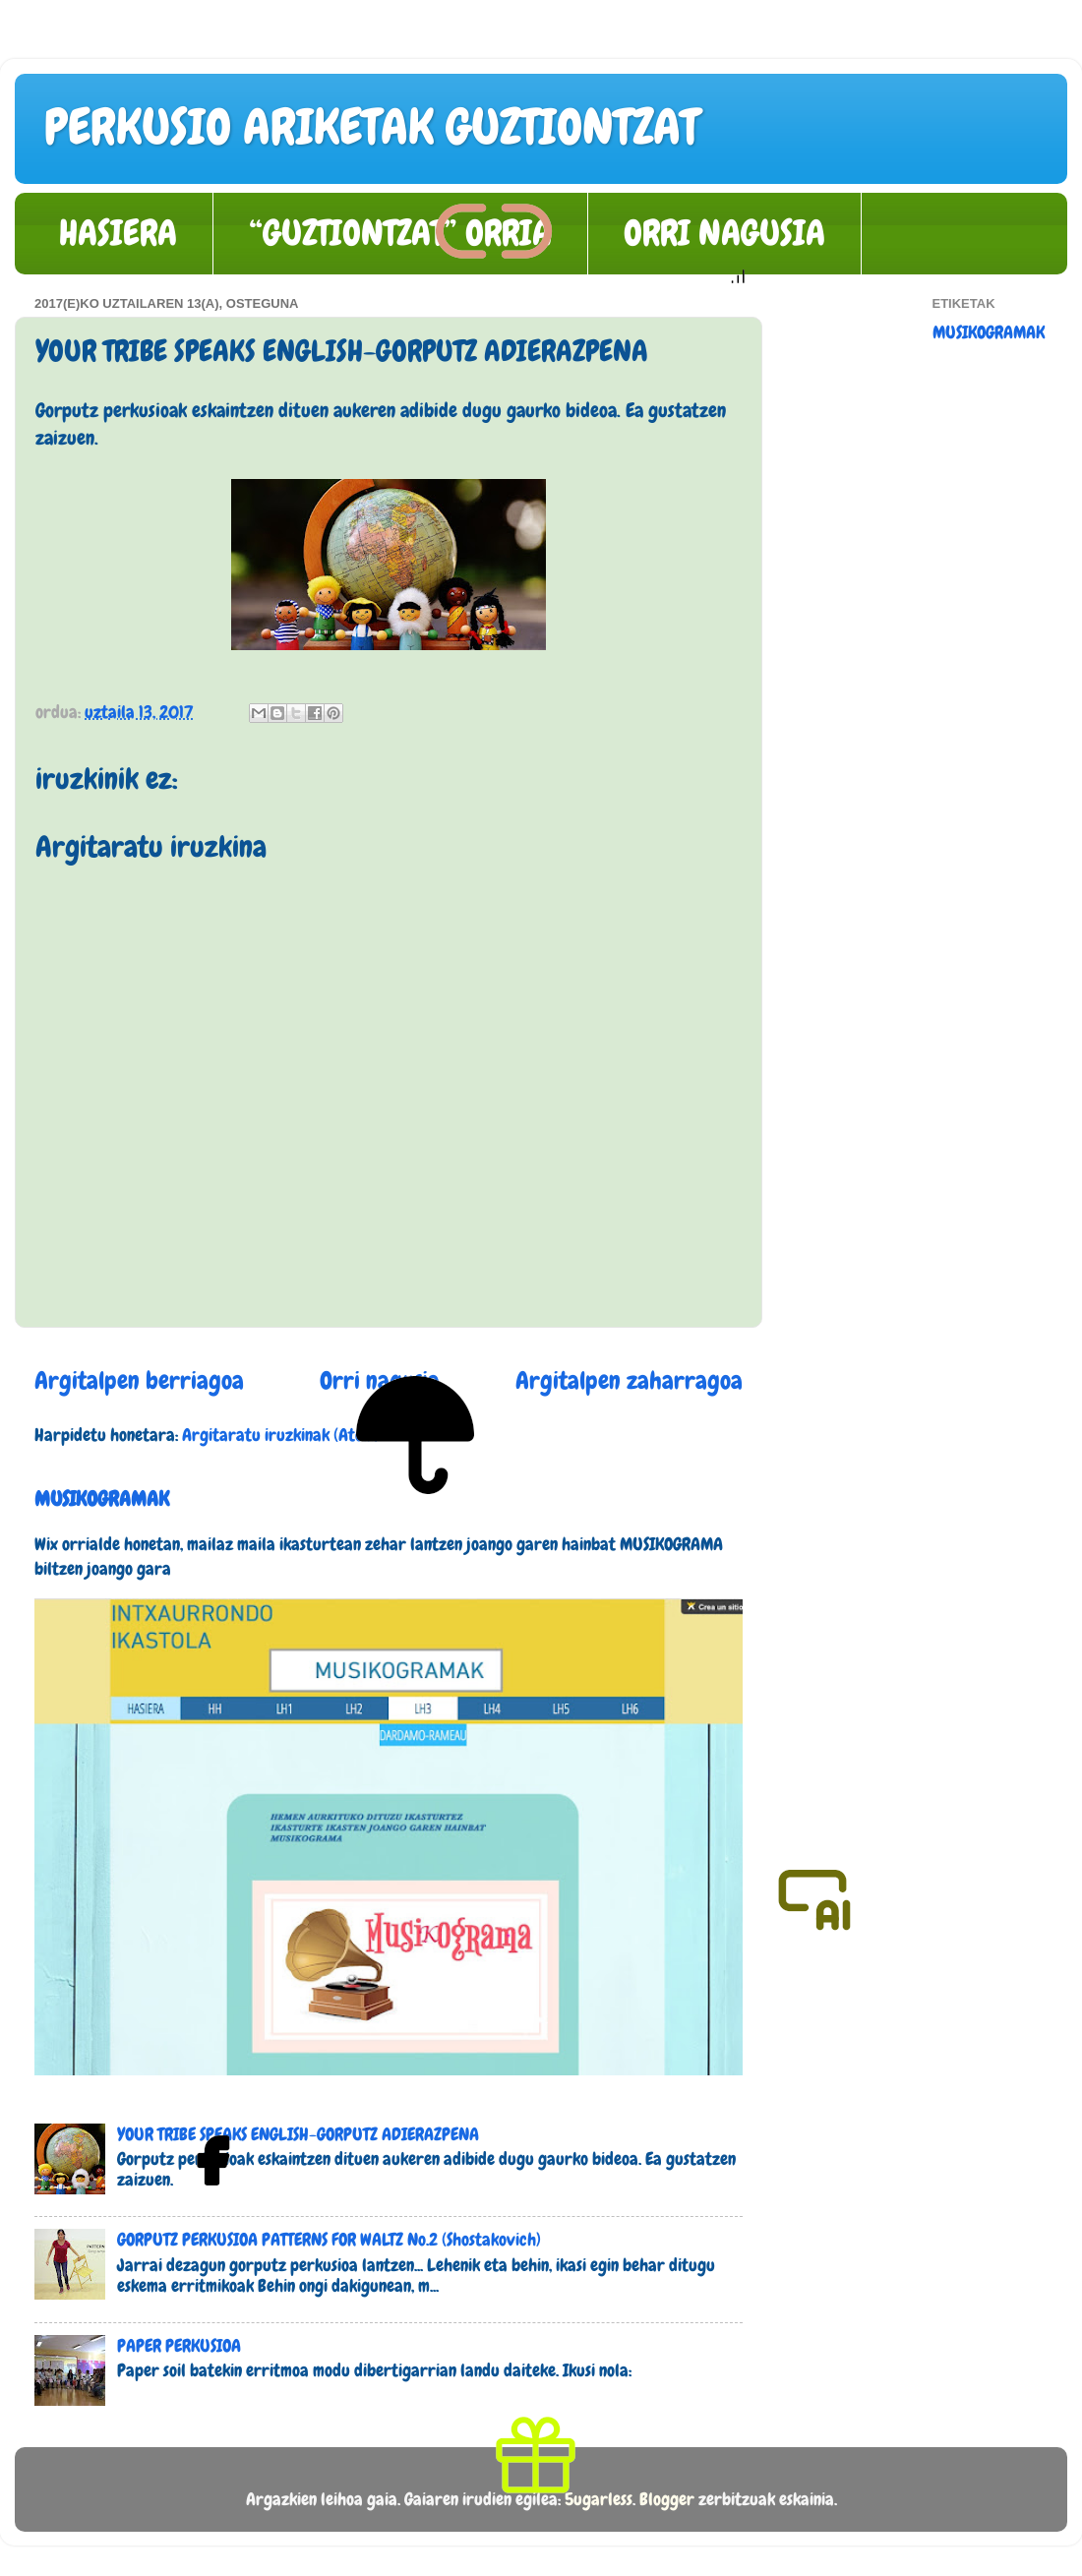 This screenshot has height=2576, width=1082. I want to click on indicates medium cellular signal strength, so click(745, 272).